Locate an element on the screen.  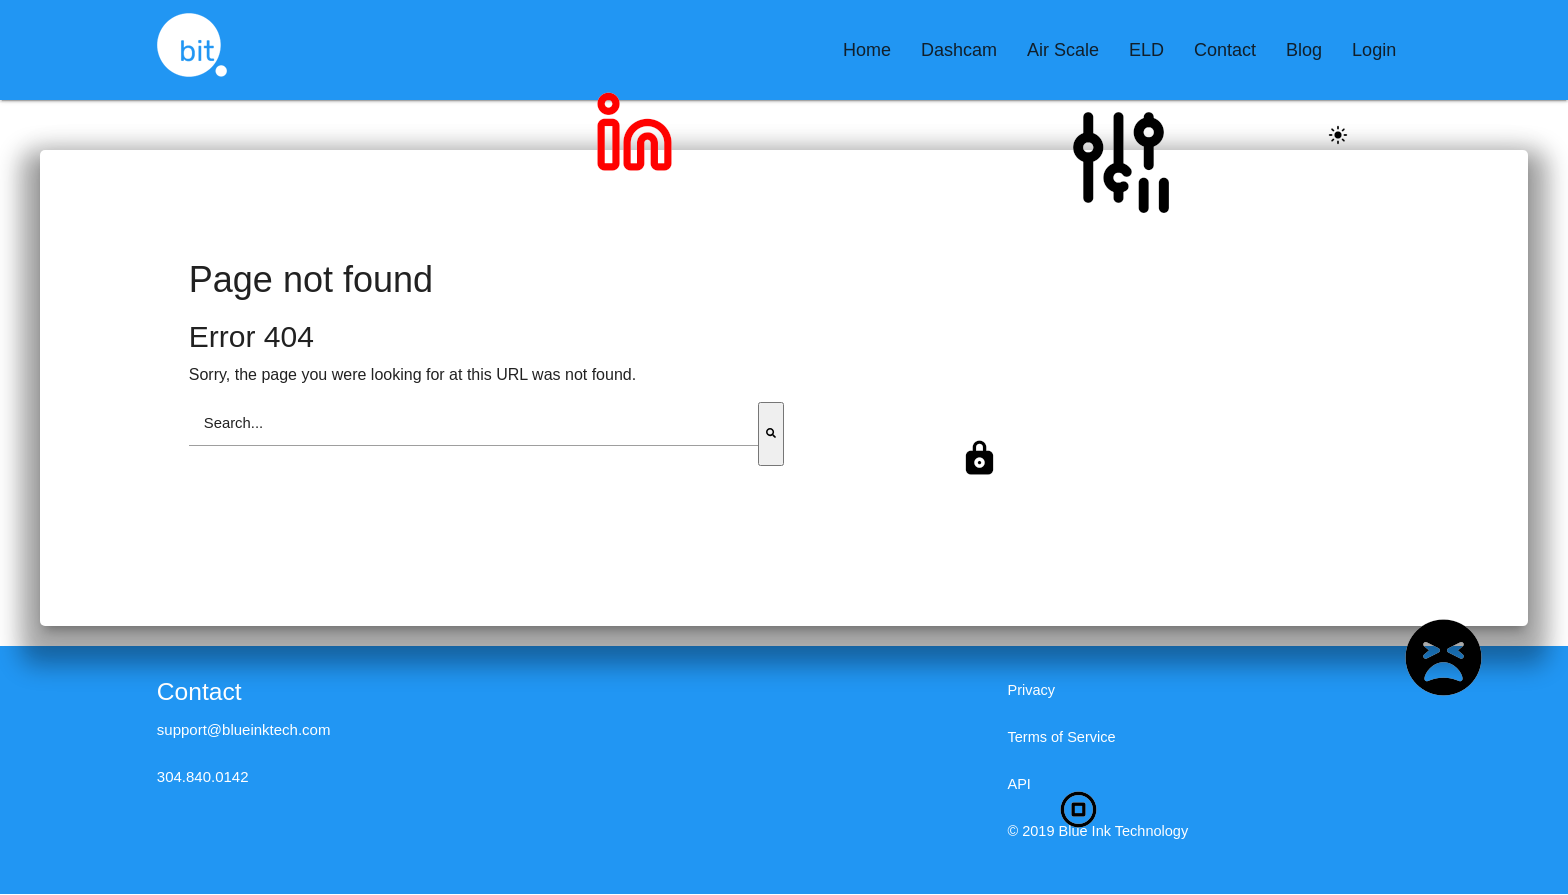
stop media playback is located at coordinates (1078, 809).